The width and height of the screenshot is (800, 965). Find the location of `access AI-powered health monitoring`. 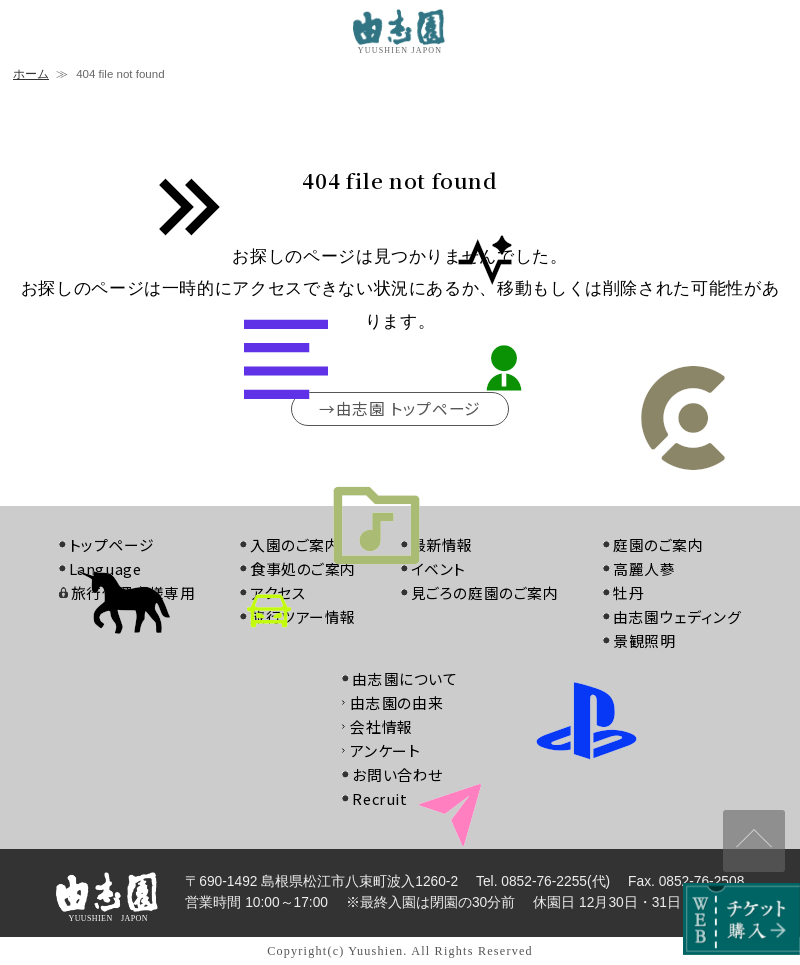

access AI-powered health monitoring is located at coordinates (485, 262).